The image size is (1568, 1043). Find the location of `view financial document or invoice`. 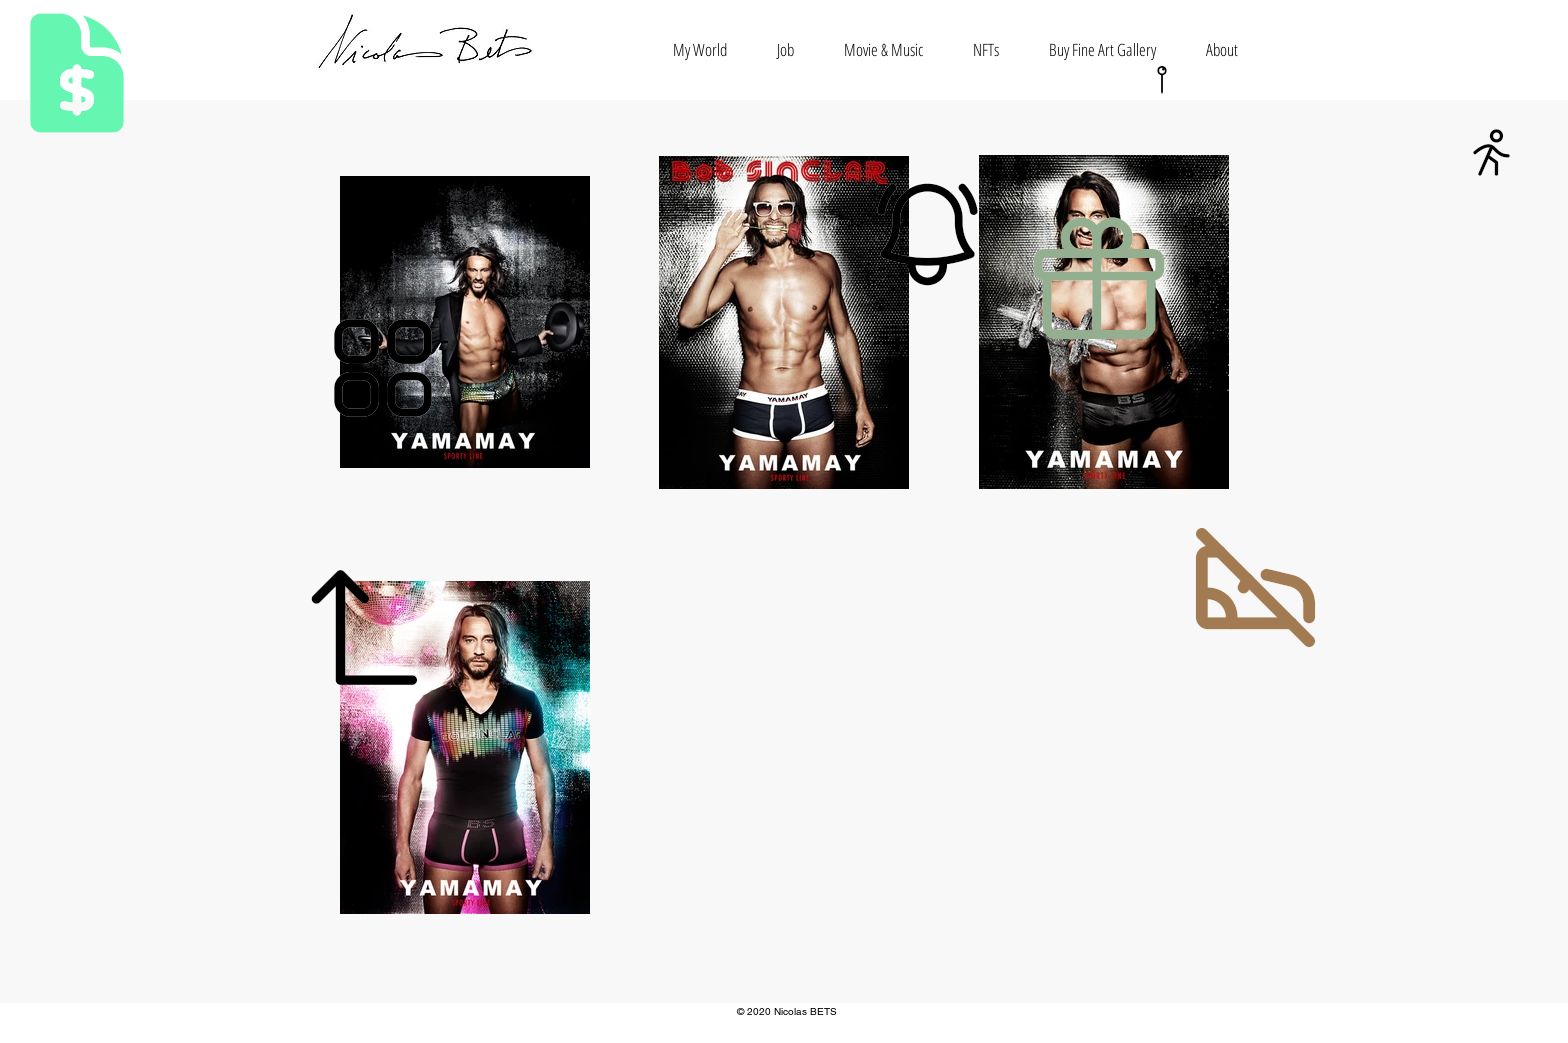

view financial document or invoice is located at coordinates (77, 73).